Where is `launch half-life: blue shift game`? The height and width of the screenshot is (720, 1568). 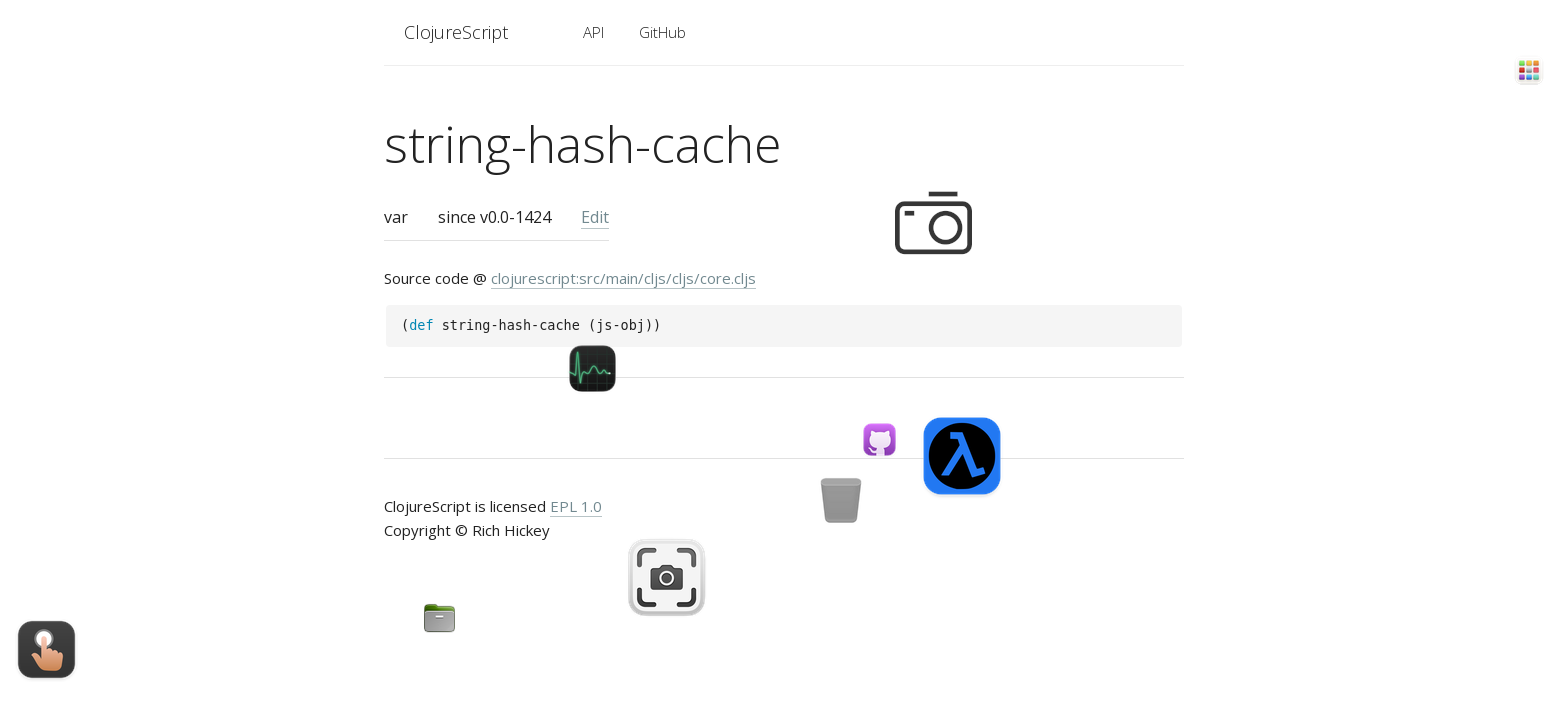 launch half-life: blue shift game is located at coordinates (962, 456).